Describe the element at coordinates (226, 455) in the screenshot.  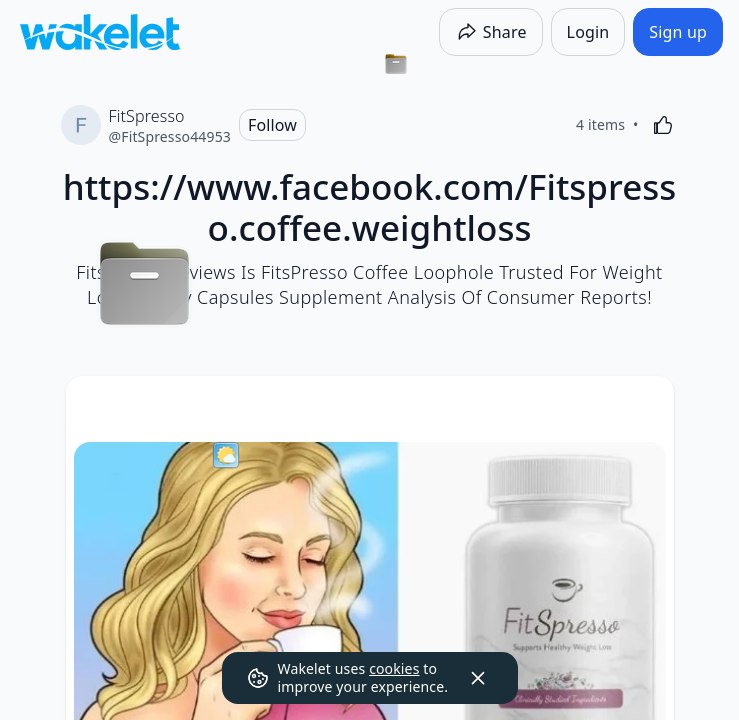
I see `open the weather app` at that location.